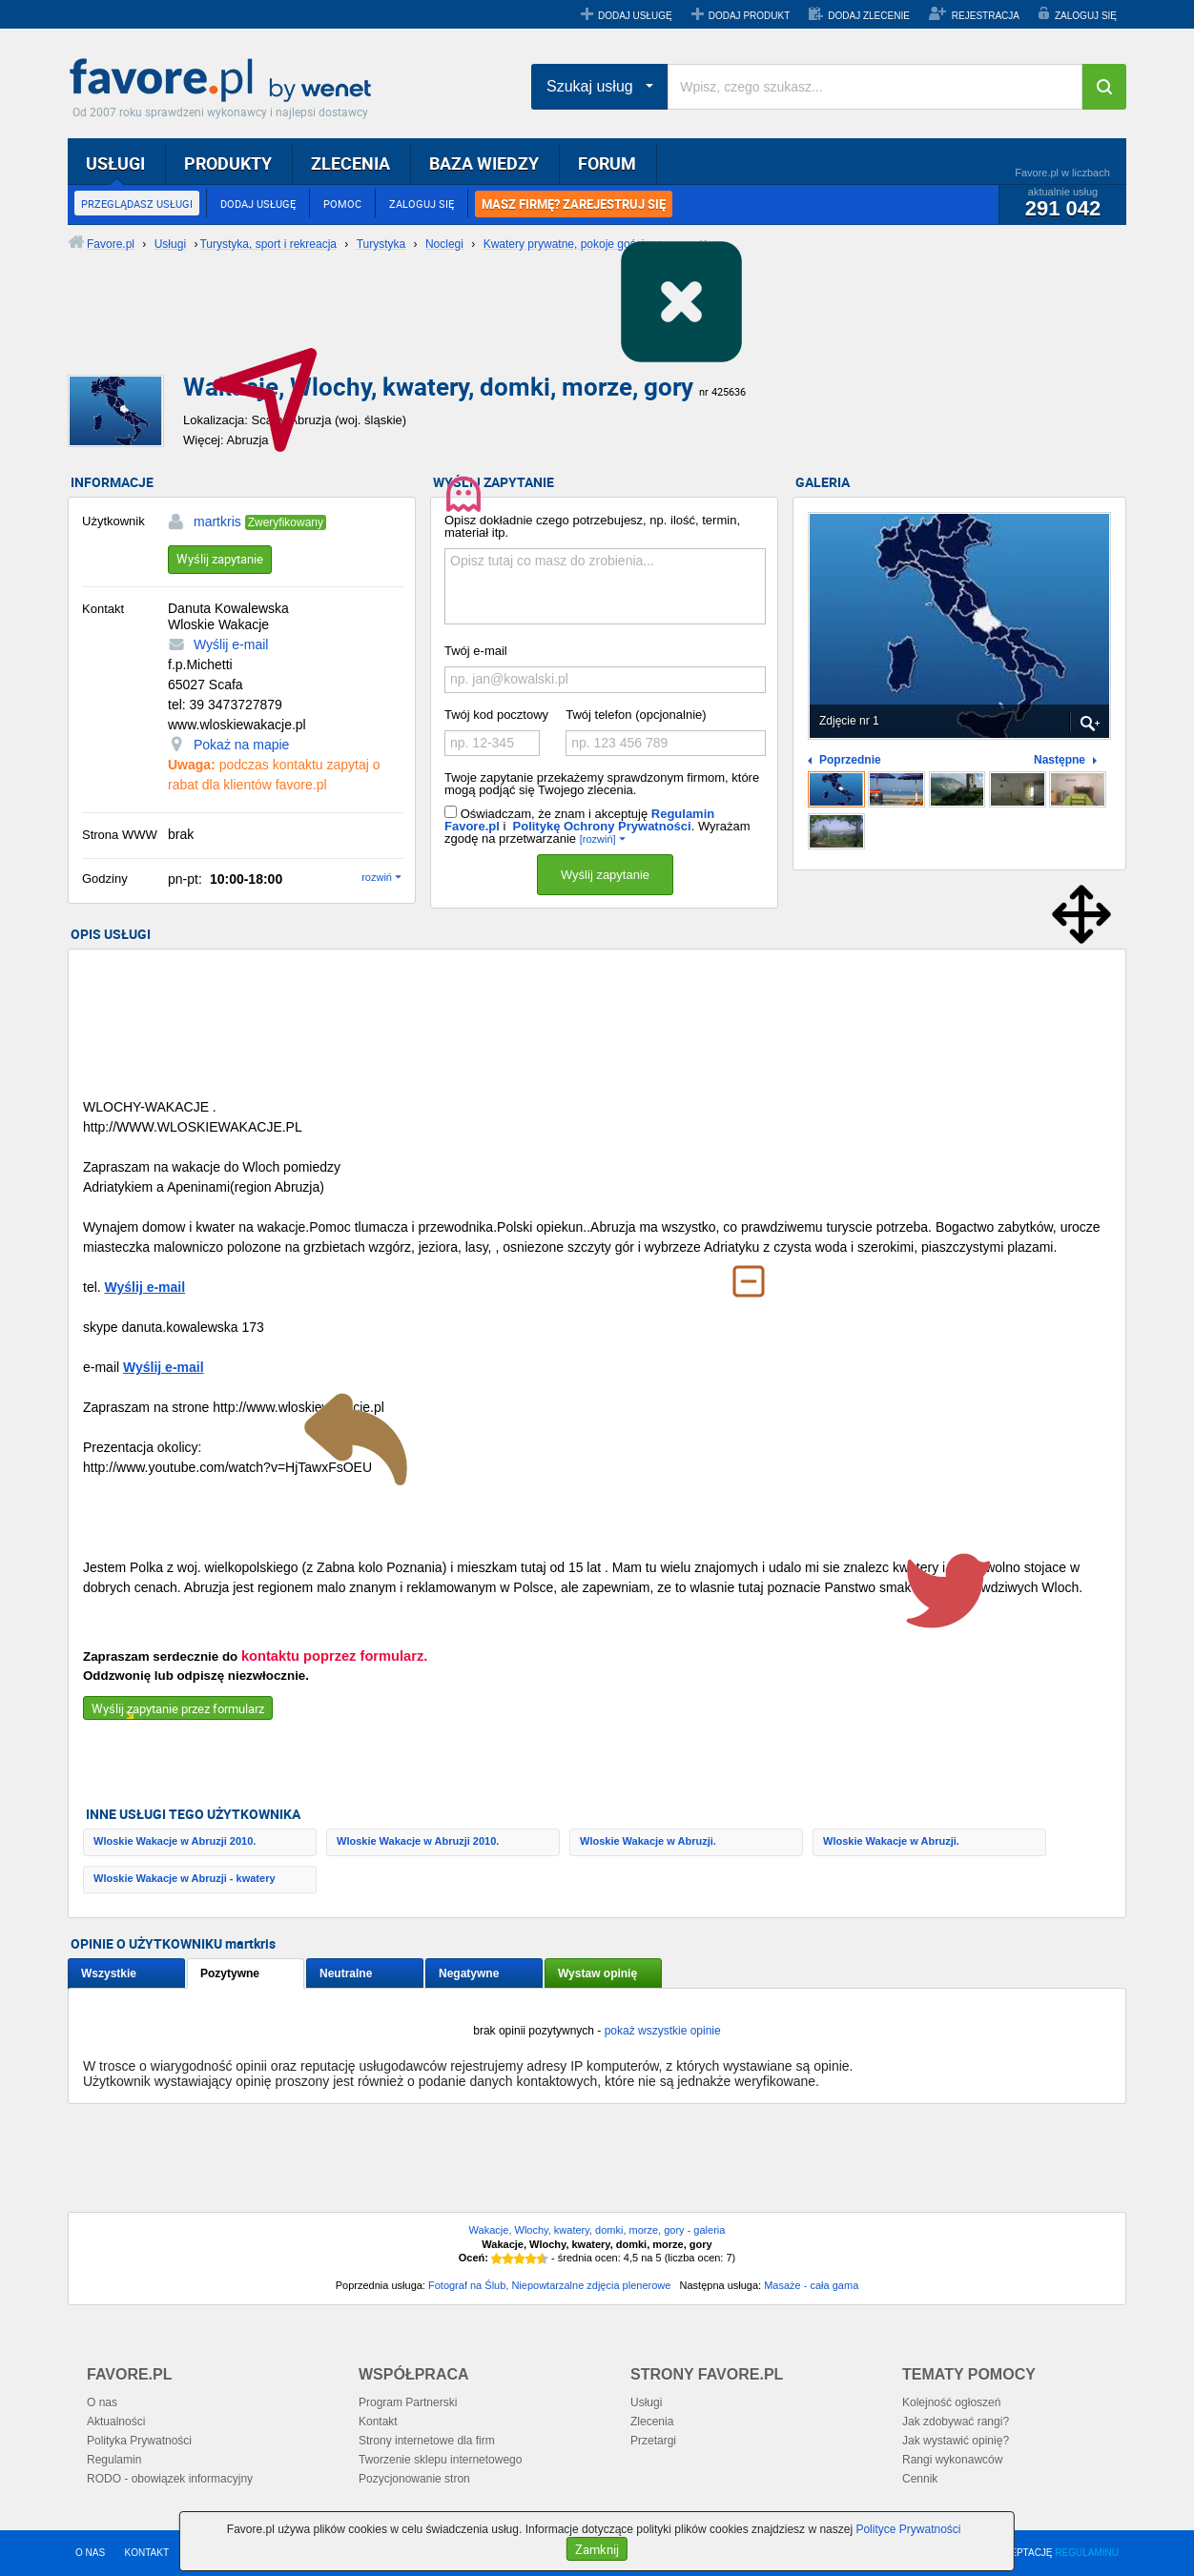 Image resolution: width=1194 pixels, height=2576 pixels. Describe the element at coordinates (356, 1437) in the screenshot. I see `undo the last action` at that location.